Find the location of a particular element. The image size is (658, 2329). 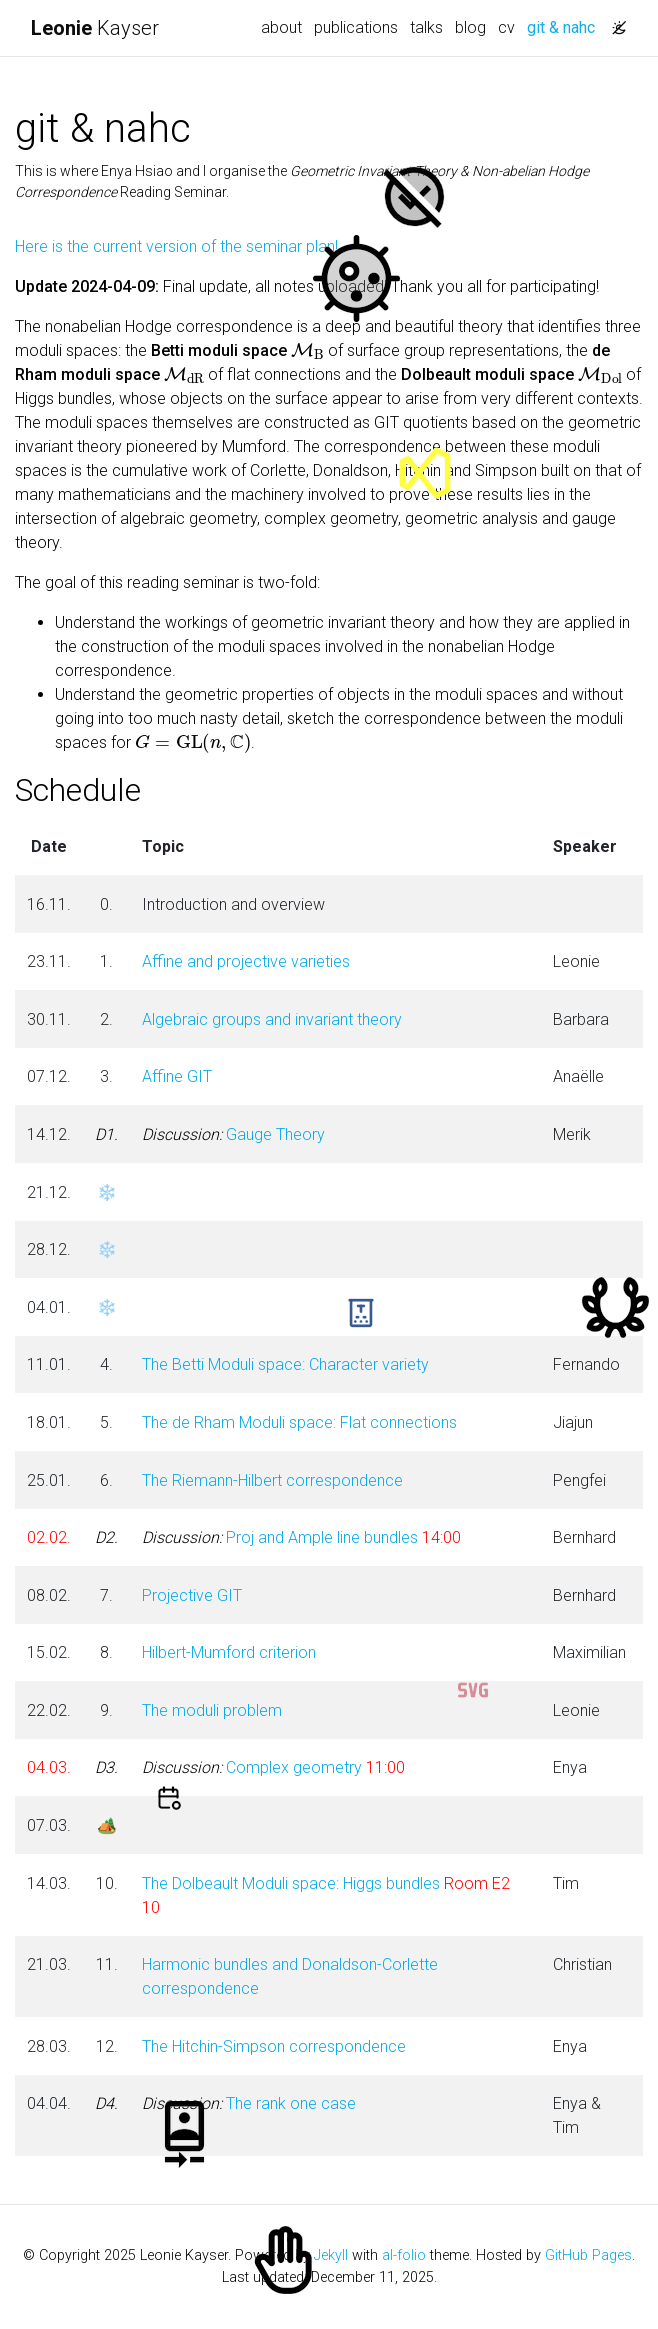

indicates a virus or malware threat detected is located at coordinates (356, 278).